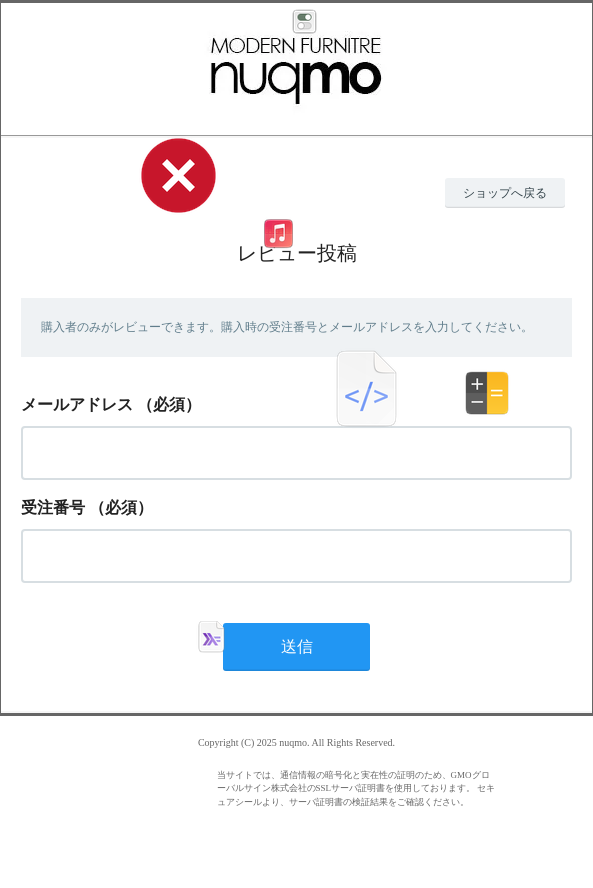 This screenshot has width=593, height=888. What do you see at coordinates (487, 393) in the screenshot?
I see `open the calculator app` at bounding box center [487, 393].